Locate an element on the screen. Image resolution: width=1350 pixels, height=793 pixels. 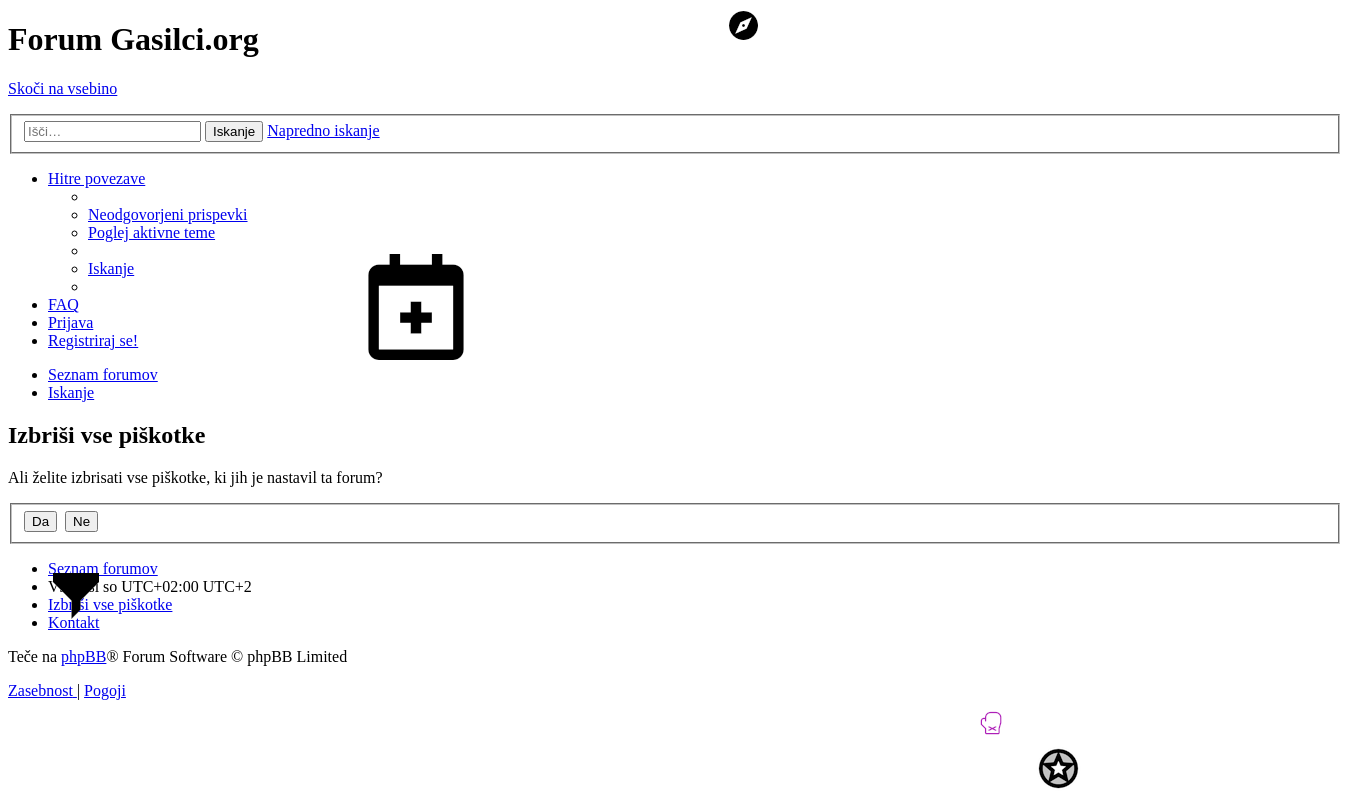
filter or sort content is located at coordinates (76, 596).